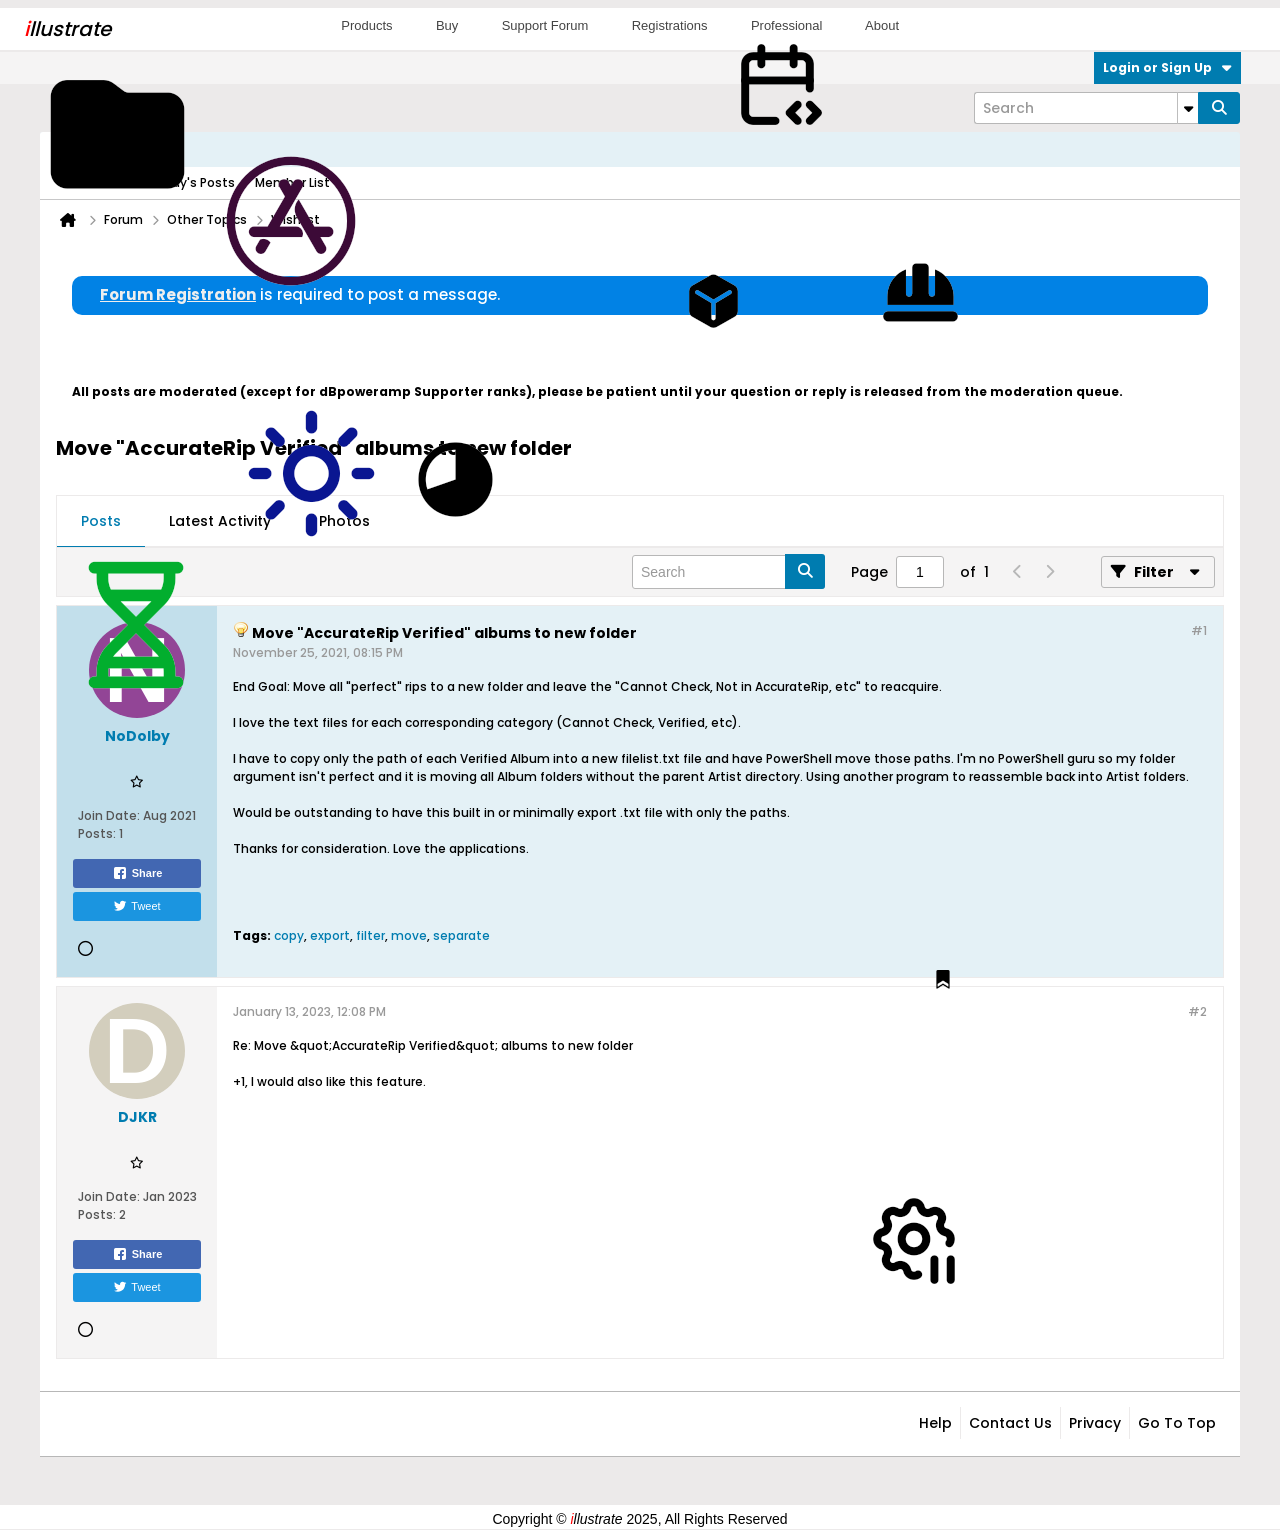 The image size is (1280, 1530). I want to click on pause settings synchronization, so click(914, 1239).